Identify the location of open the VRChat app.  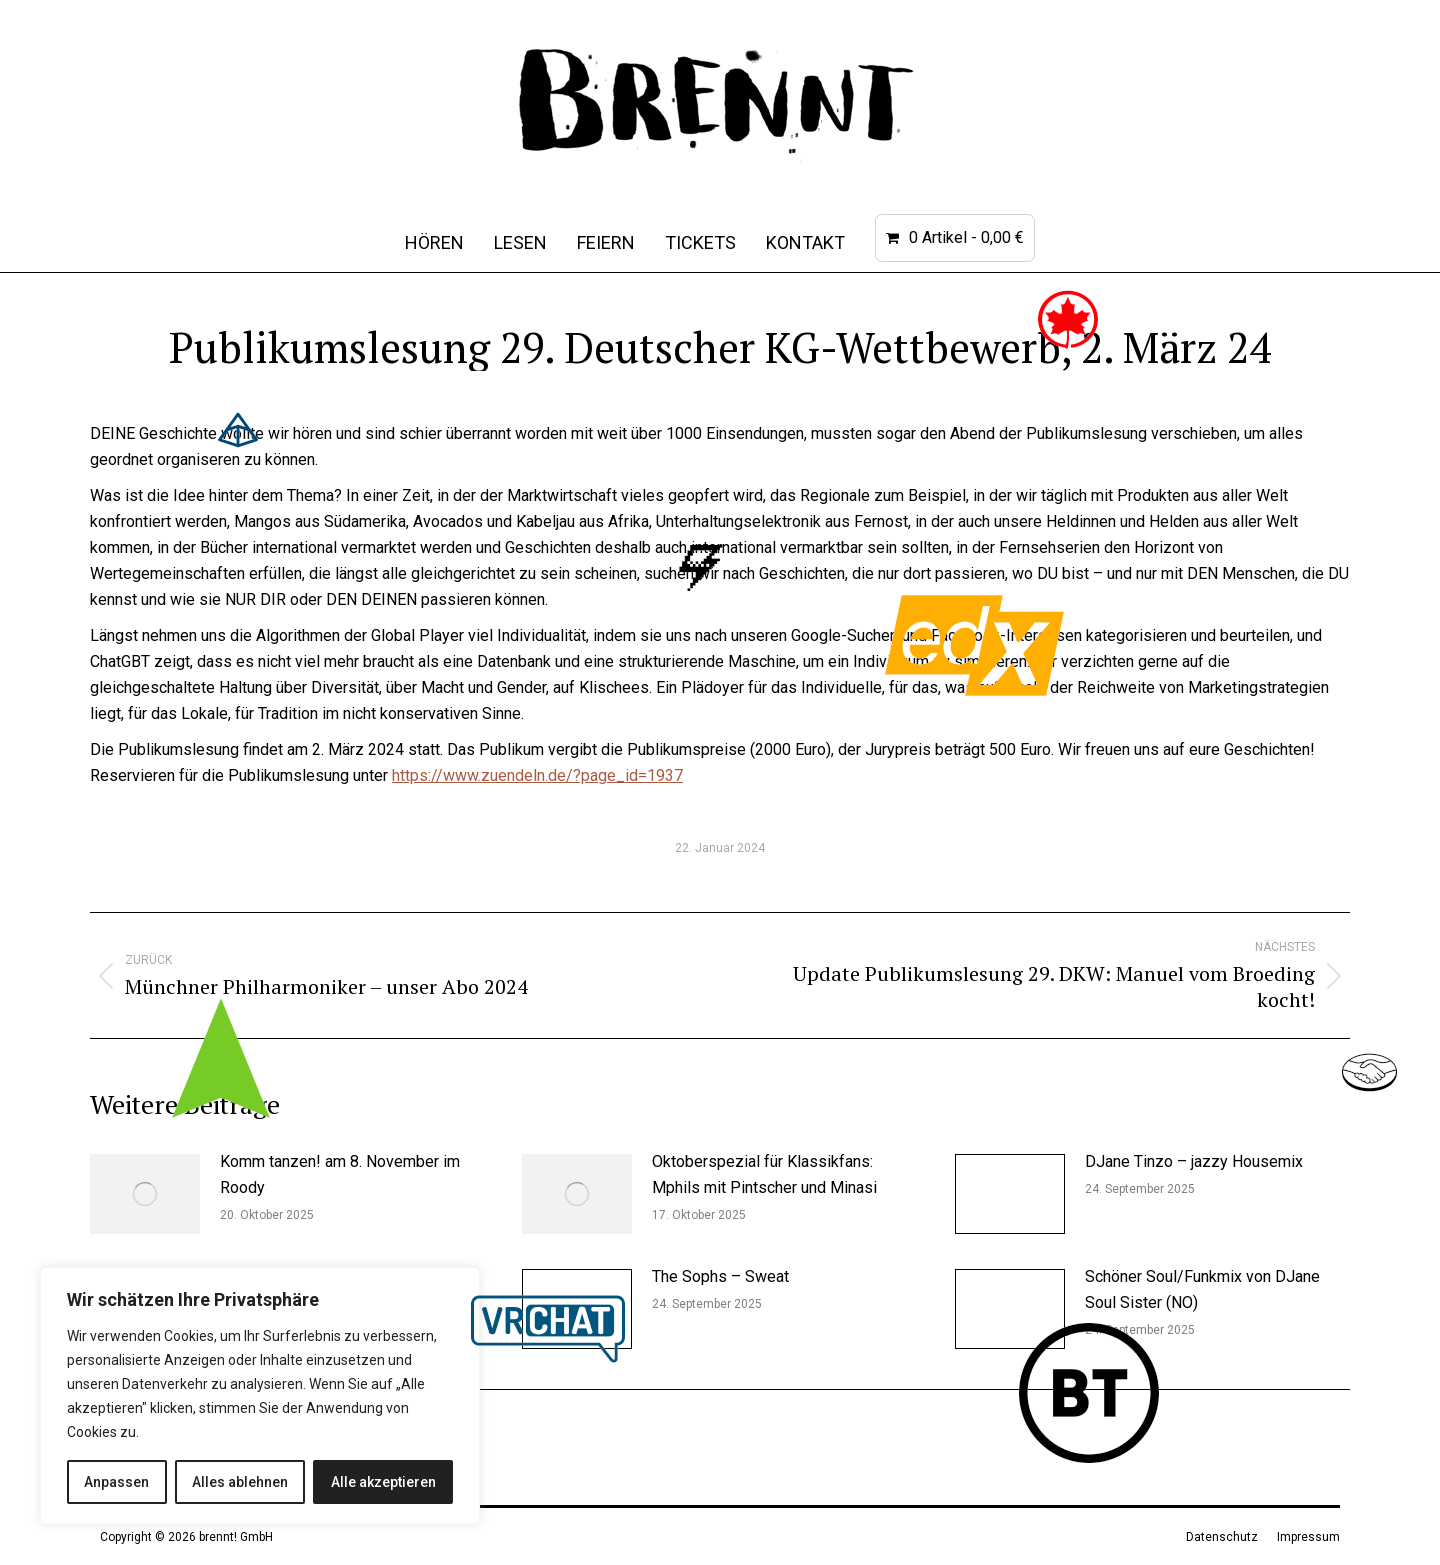
(548, 1329).